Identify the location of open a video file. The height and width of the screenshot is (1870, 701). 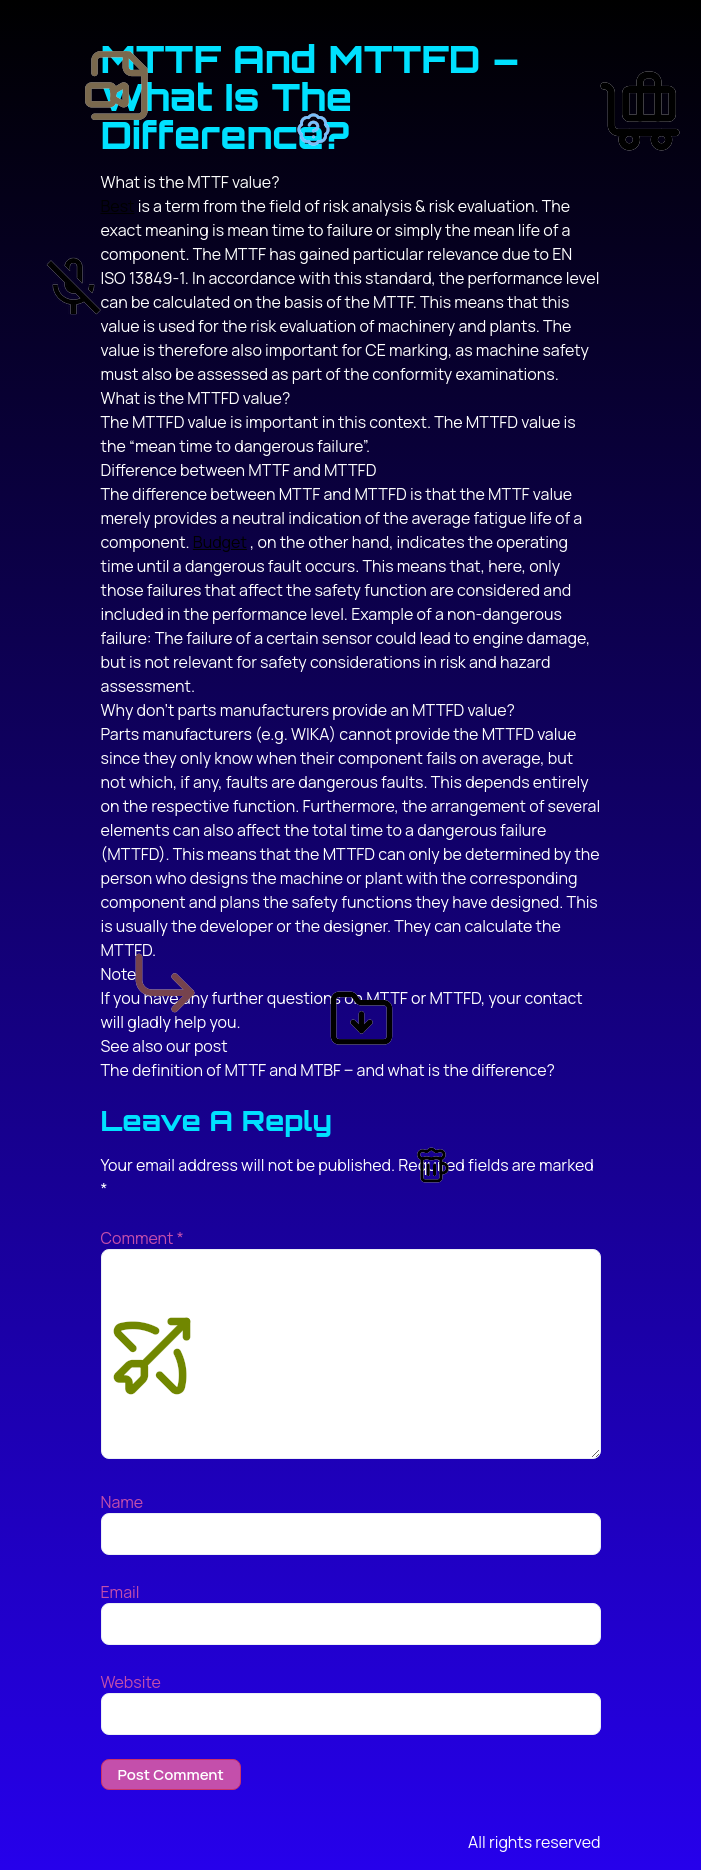
(119, 85).